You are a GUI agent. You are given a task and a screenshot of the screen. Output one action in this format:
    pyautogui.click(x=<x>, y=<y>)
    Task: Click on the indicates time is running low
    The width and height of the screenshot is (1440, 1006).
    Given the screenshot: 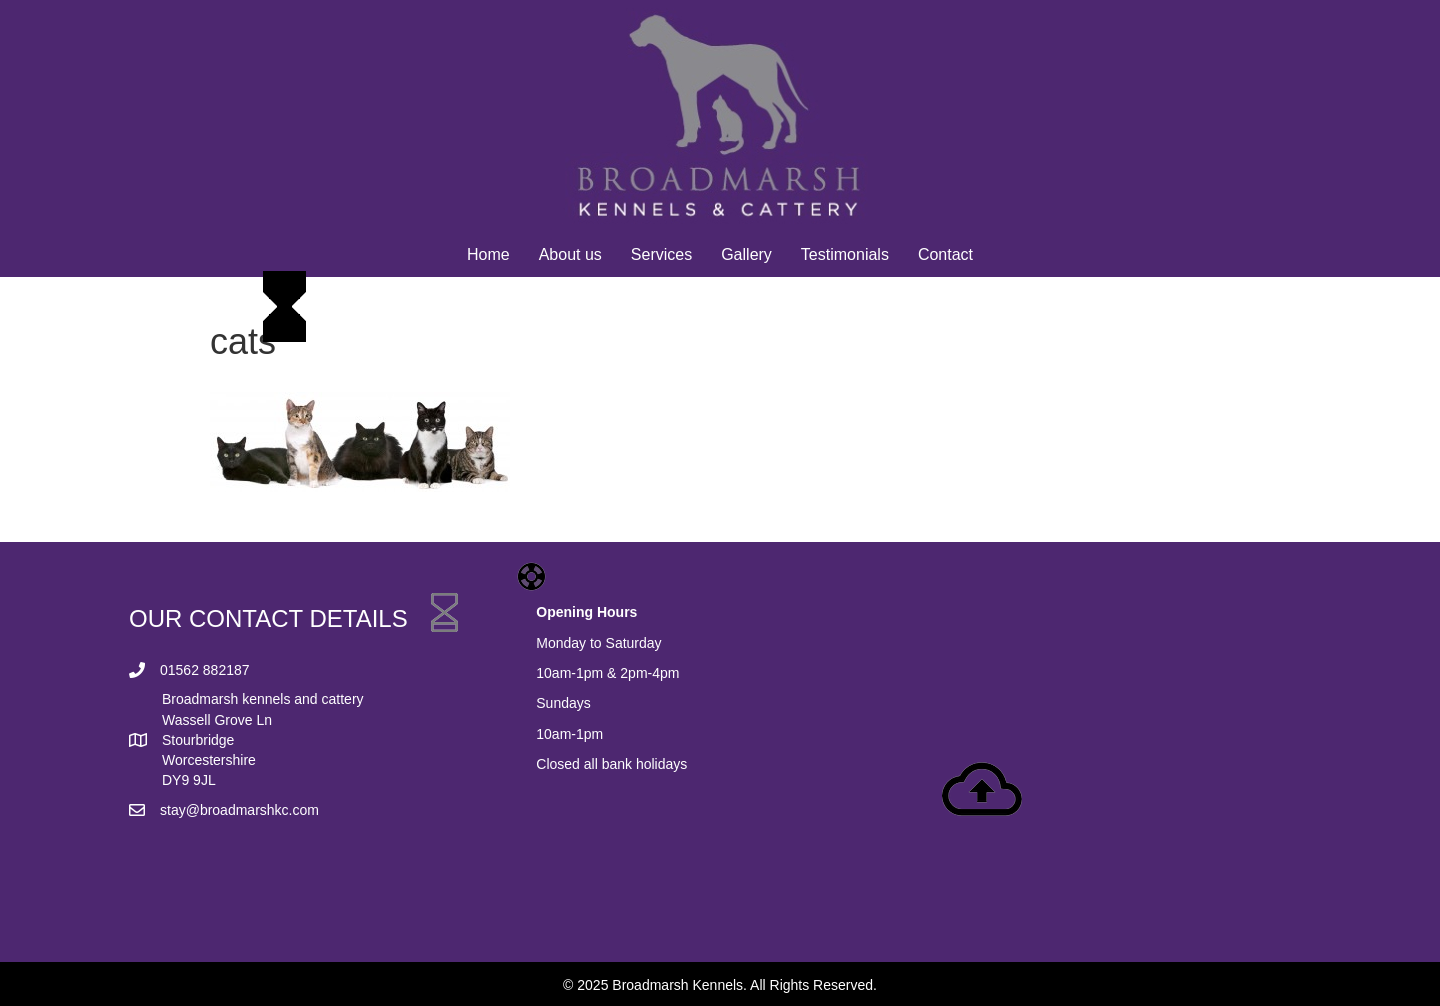 What is the action you would take?
    pyautogui.click(x=444, y=612)
    